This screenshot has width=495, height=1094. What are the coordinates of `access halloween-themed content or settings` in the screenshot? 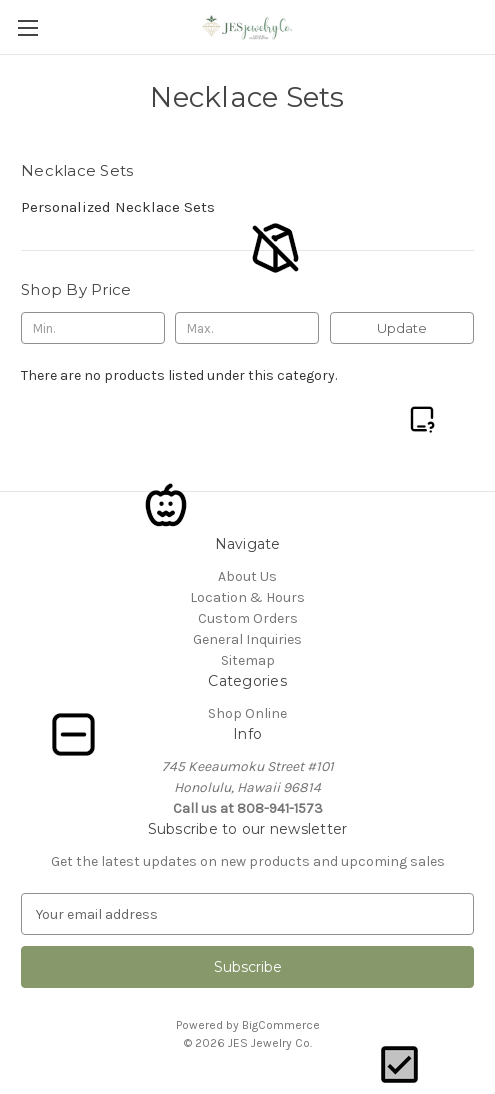 It's located at (166, 506).